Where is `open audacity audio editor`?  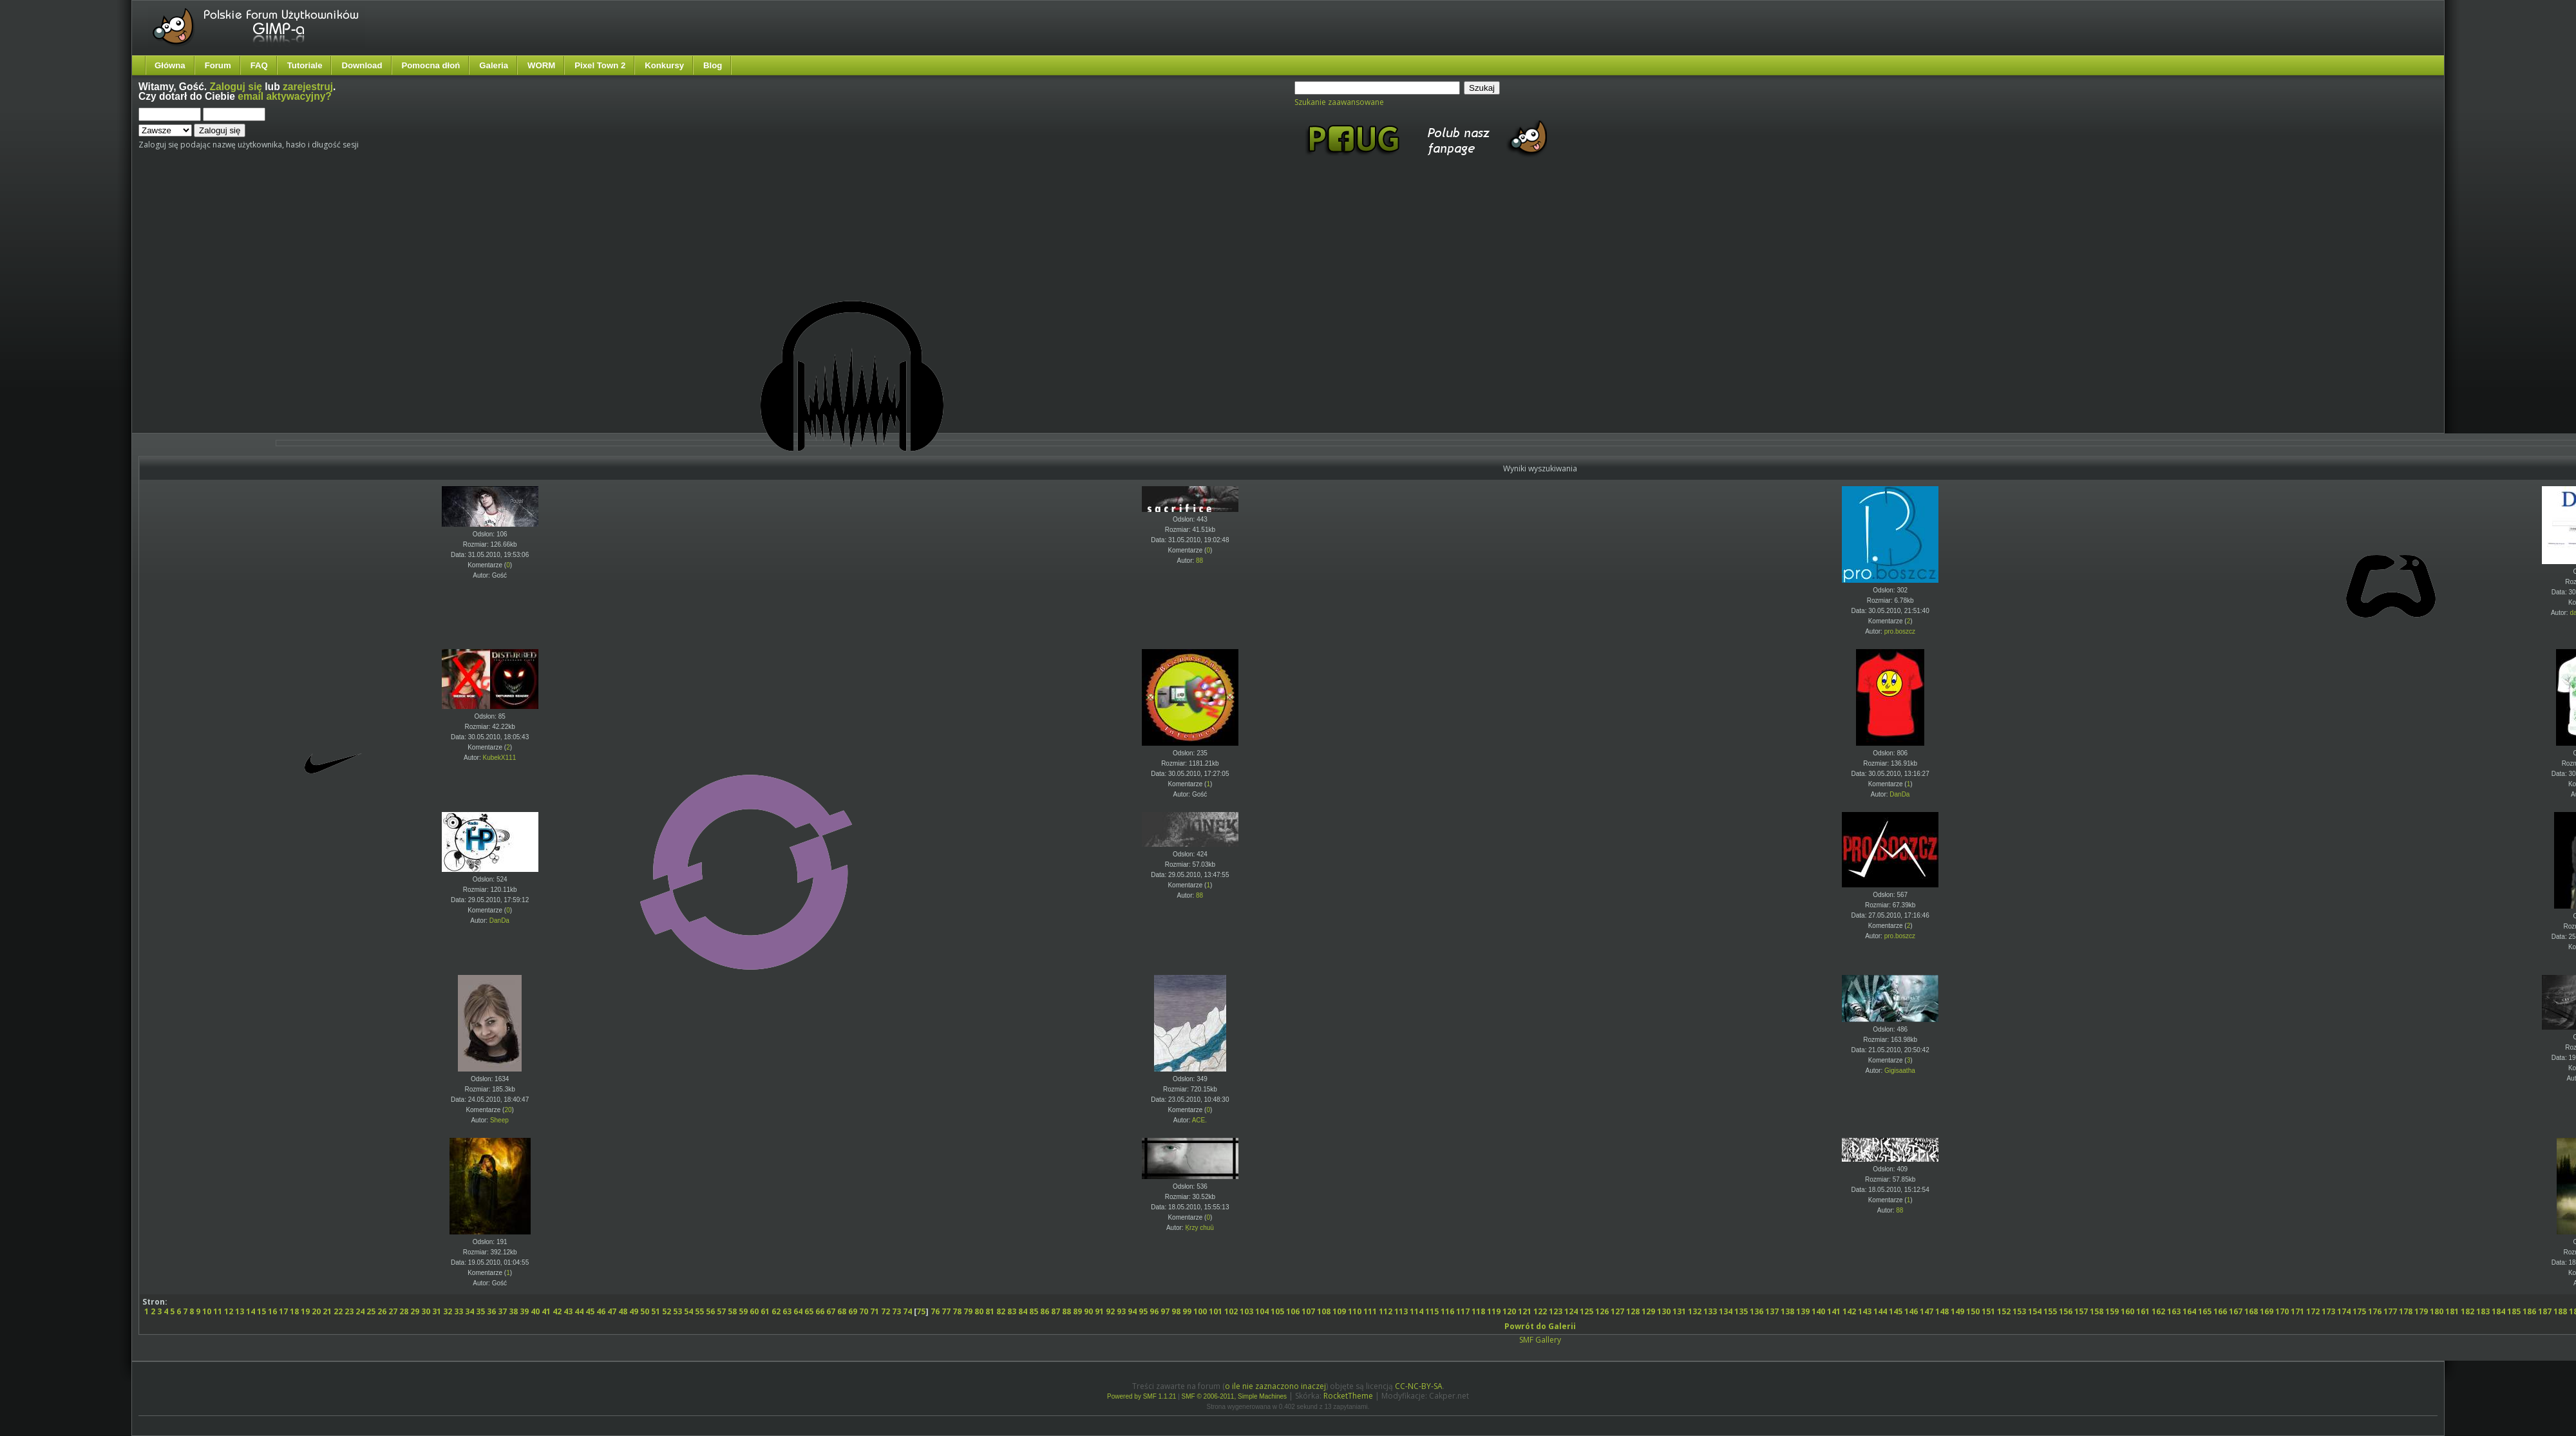 open audacity audio editor is located at coordinates (852, 376).